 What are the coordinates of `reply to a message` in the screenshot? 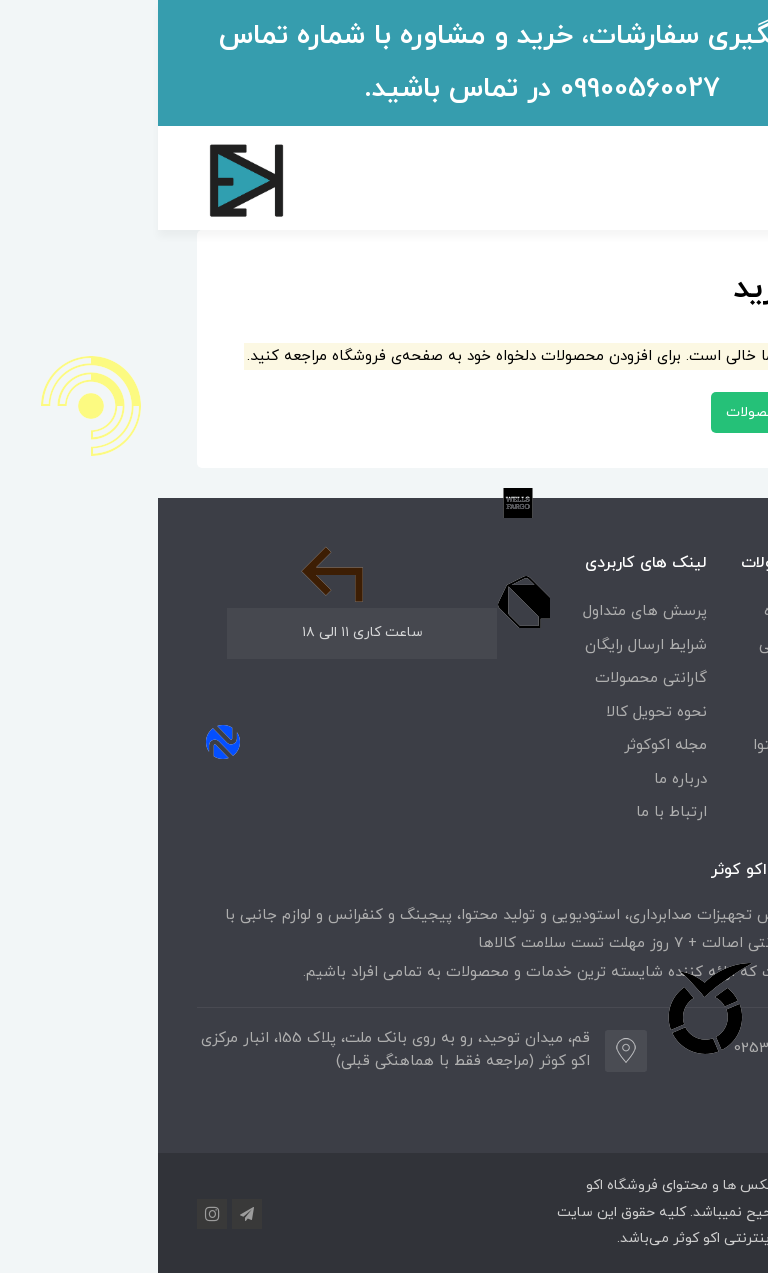 It's located at (336, 575).